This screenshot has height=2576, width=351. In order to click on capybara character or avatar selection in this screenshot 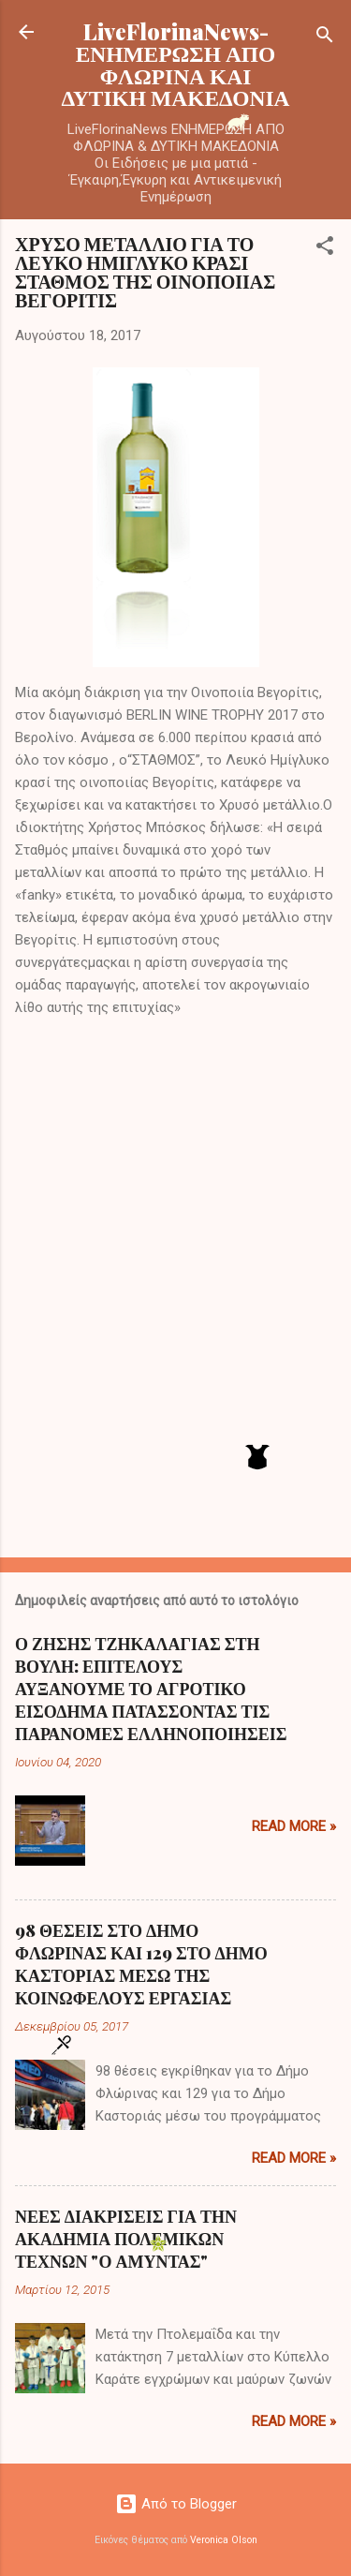, I will do `click(238, 122)`.